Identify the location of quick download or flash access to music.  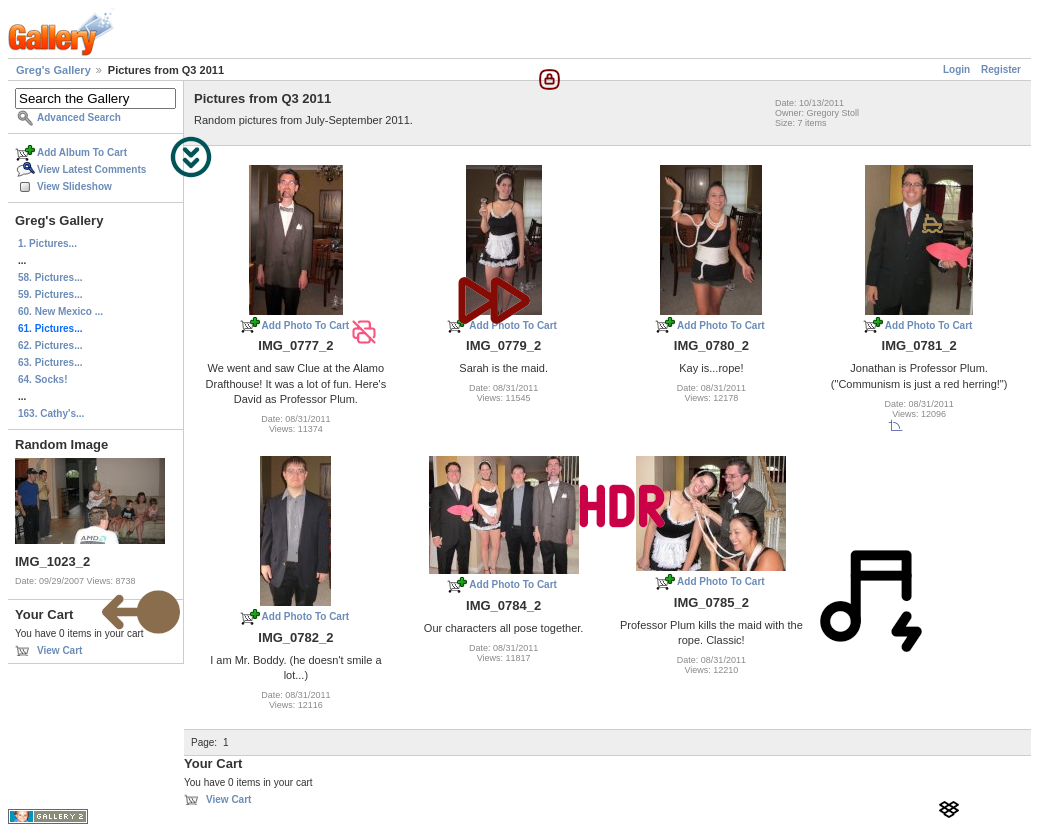
(871, 596).